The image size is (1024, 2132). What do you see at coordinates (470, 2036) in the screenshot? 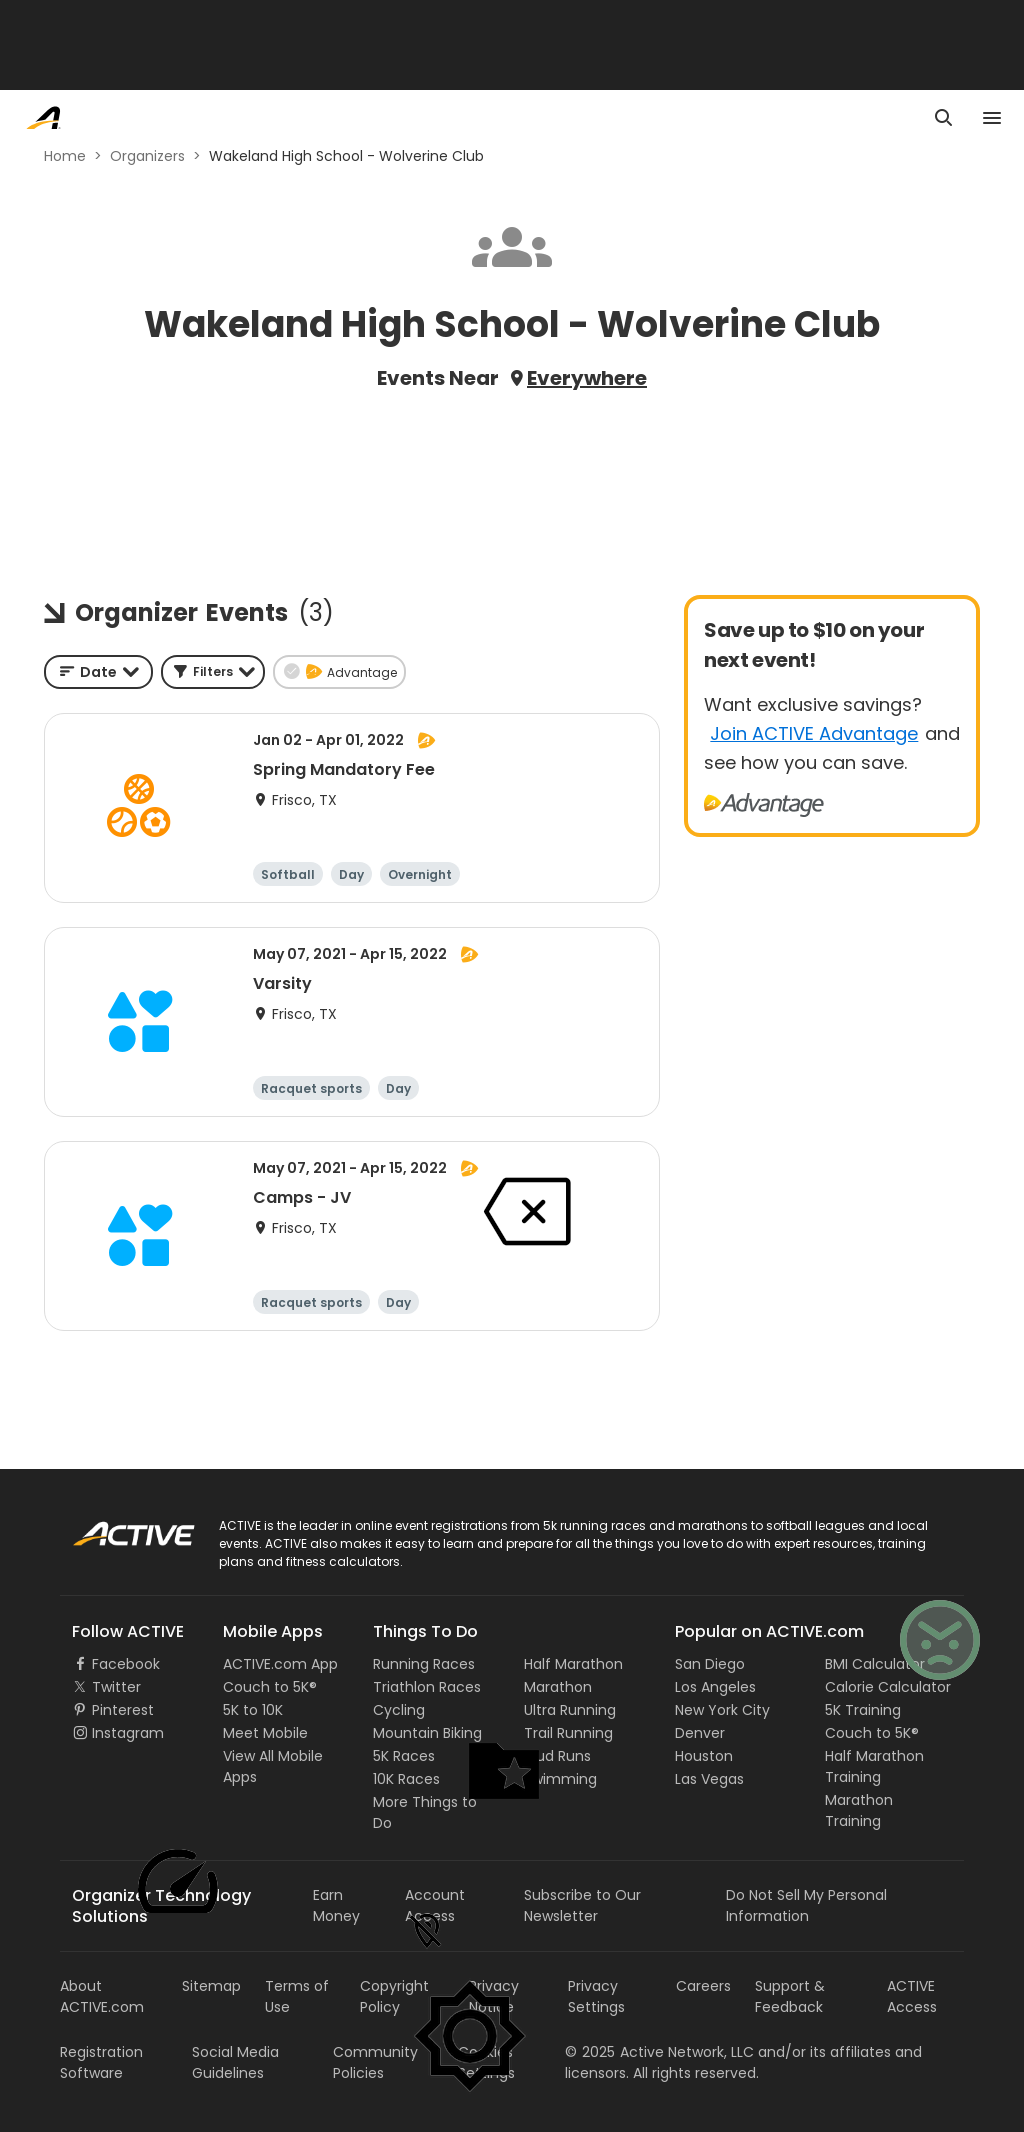
I see `adjust screen brightness settings` at bounding box center [470, 2036].